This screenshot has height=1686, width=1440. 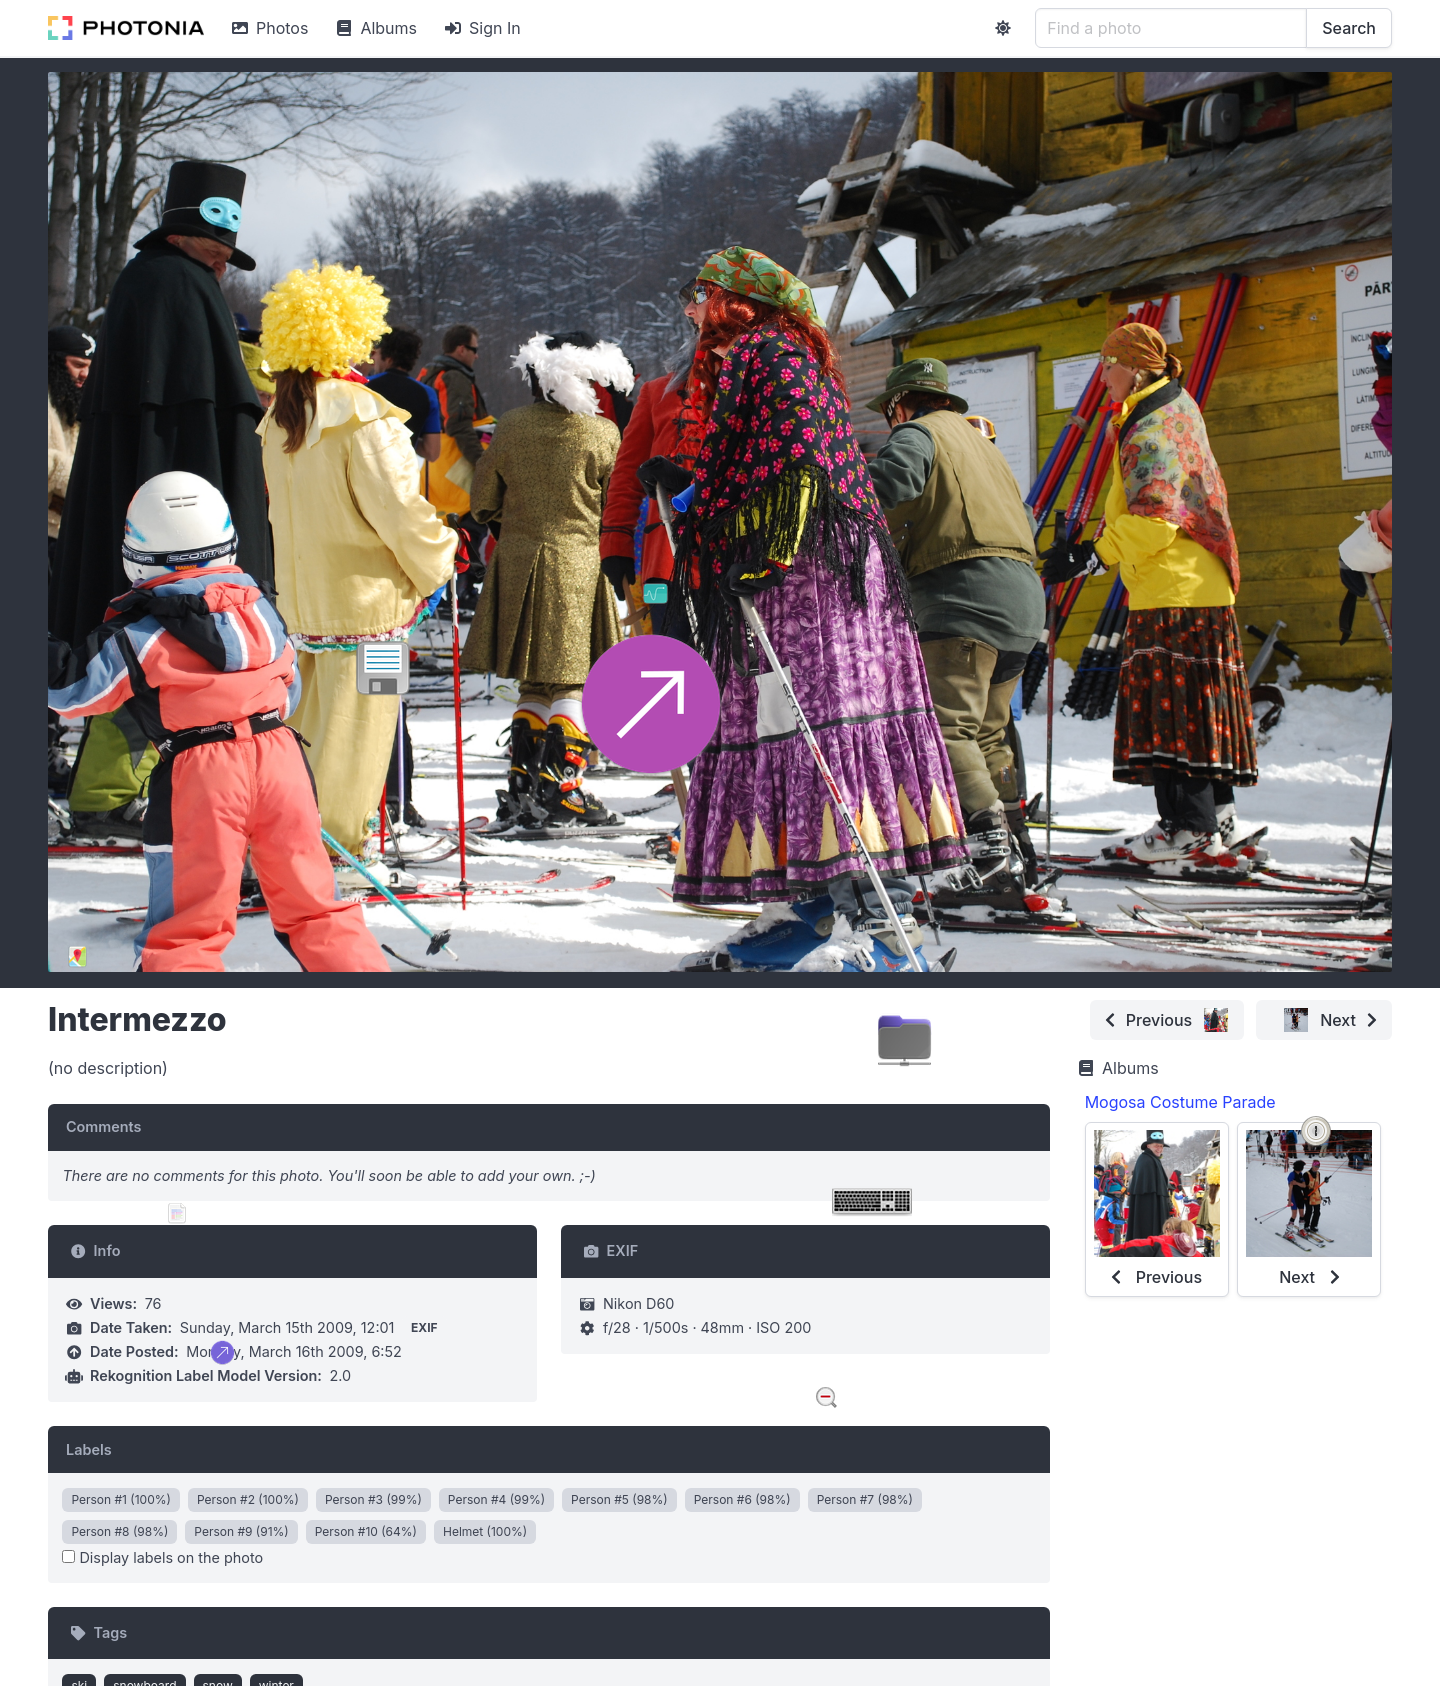 I want to click on connect or manage a wireless keyboard, so click(x=872, y=1201).